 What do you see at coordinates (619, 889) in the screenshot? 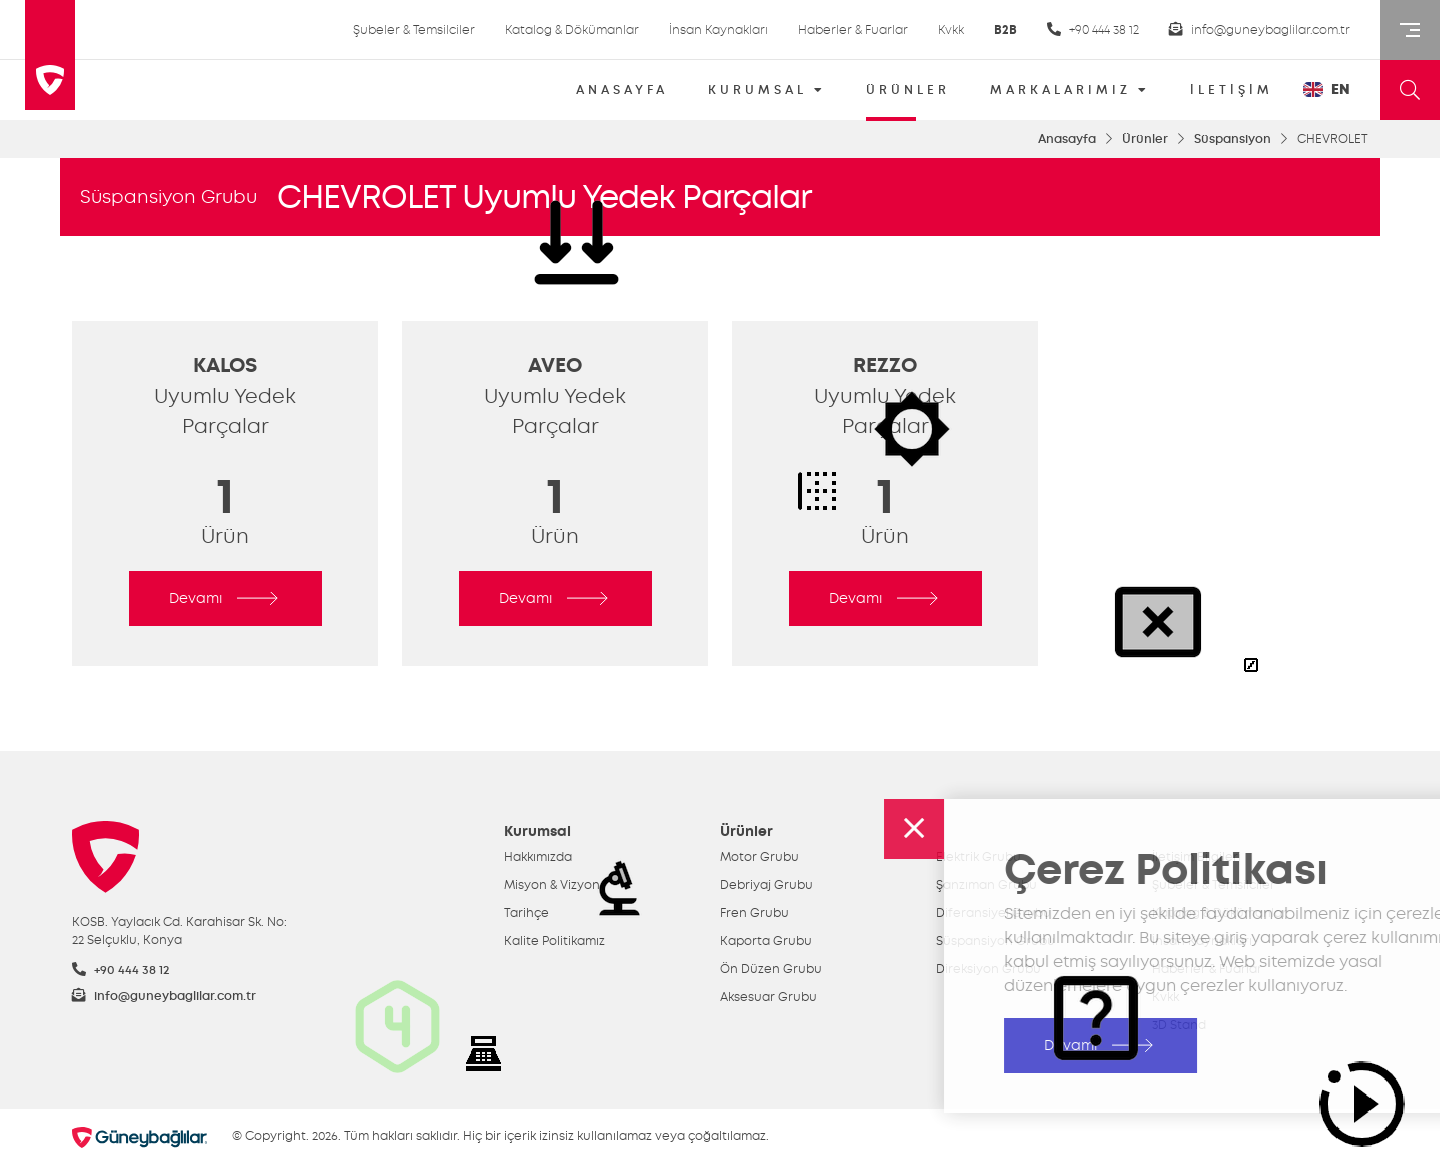
I see `access science or laboratory features` at bounding box center [619, 889].